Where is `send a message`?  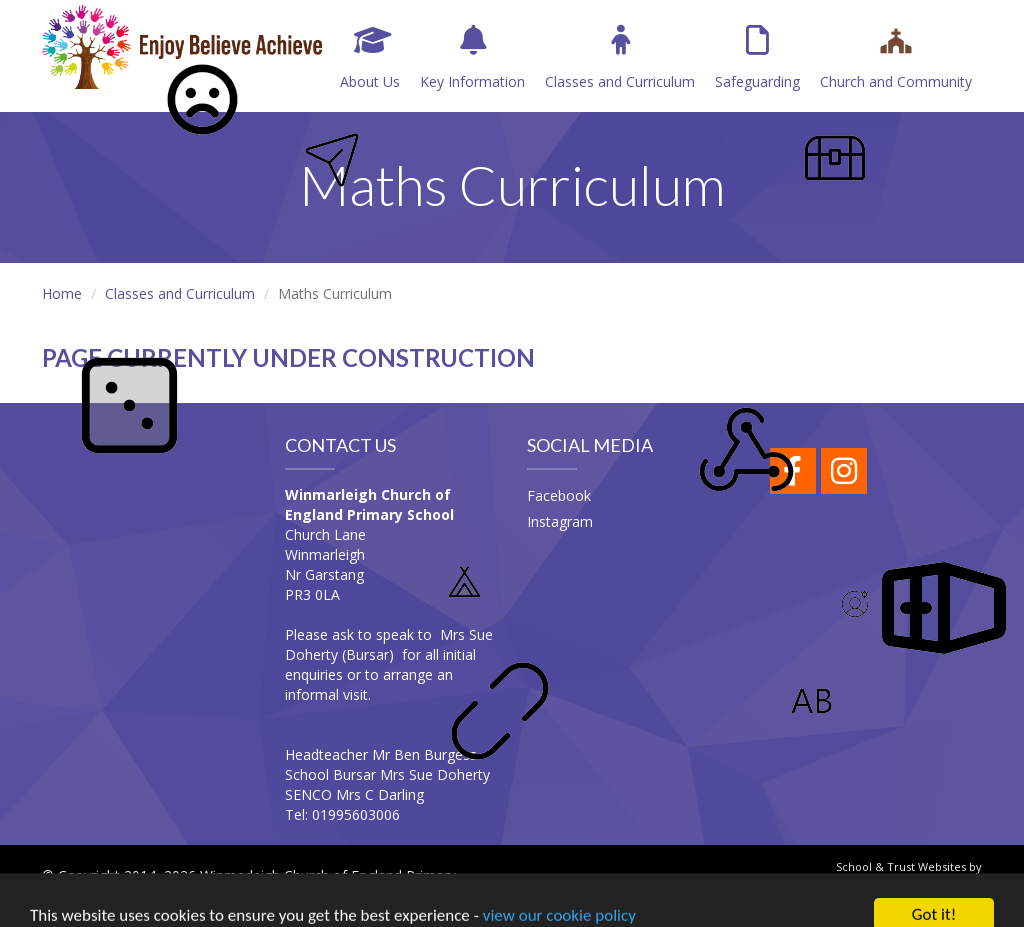
send a message is located at coordinates (334, 158).